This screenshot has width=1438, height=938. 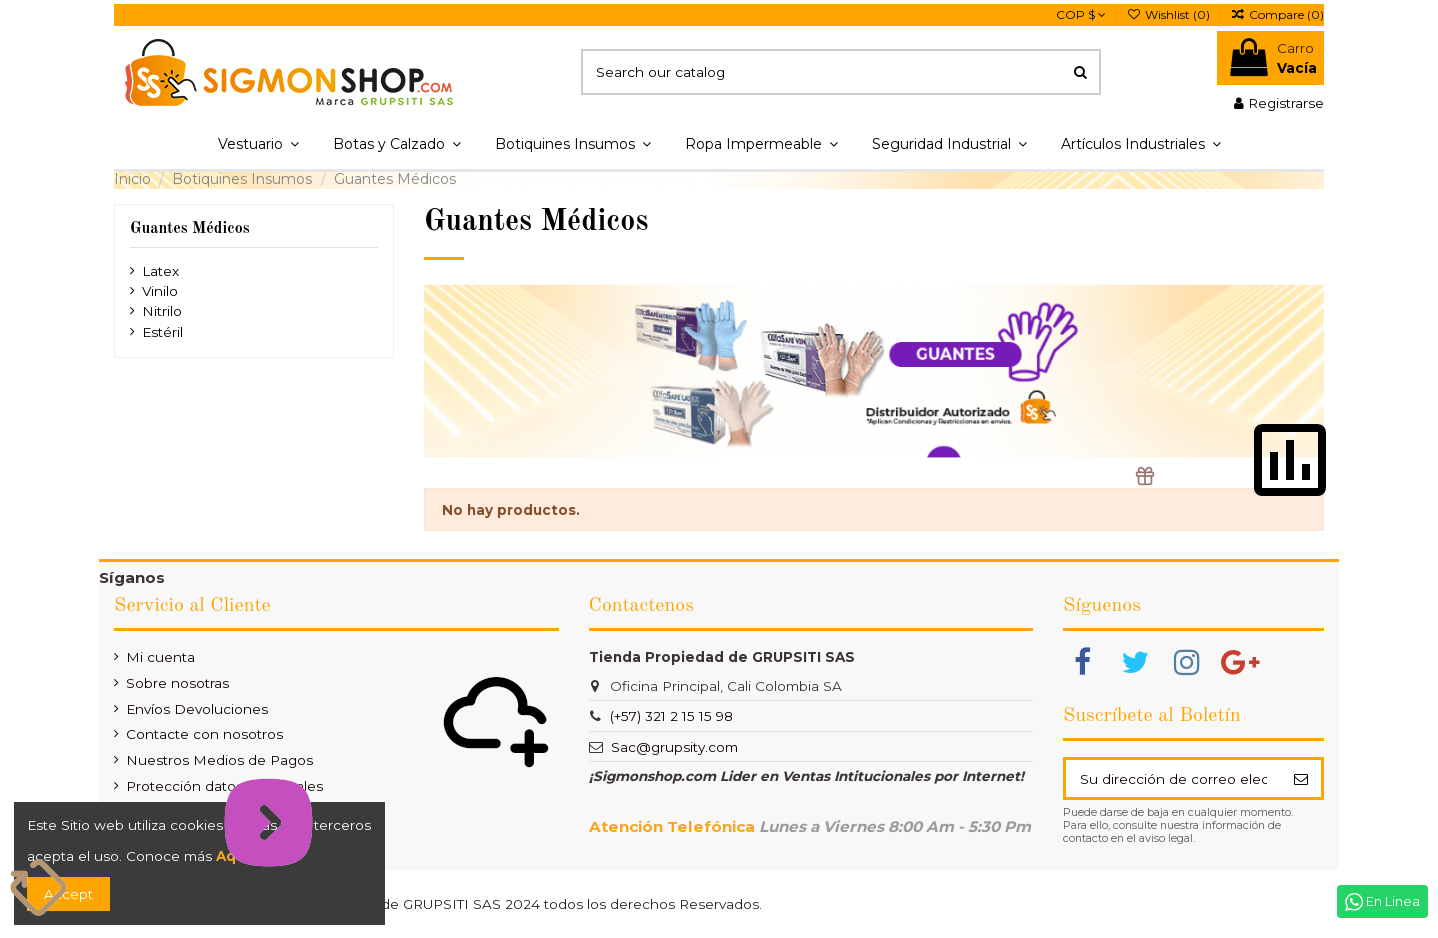 I want to click on upload a new file to cloud storage, so click(x=496, y=715).